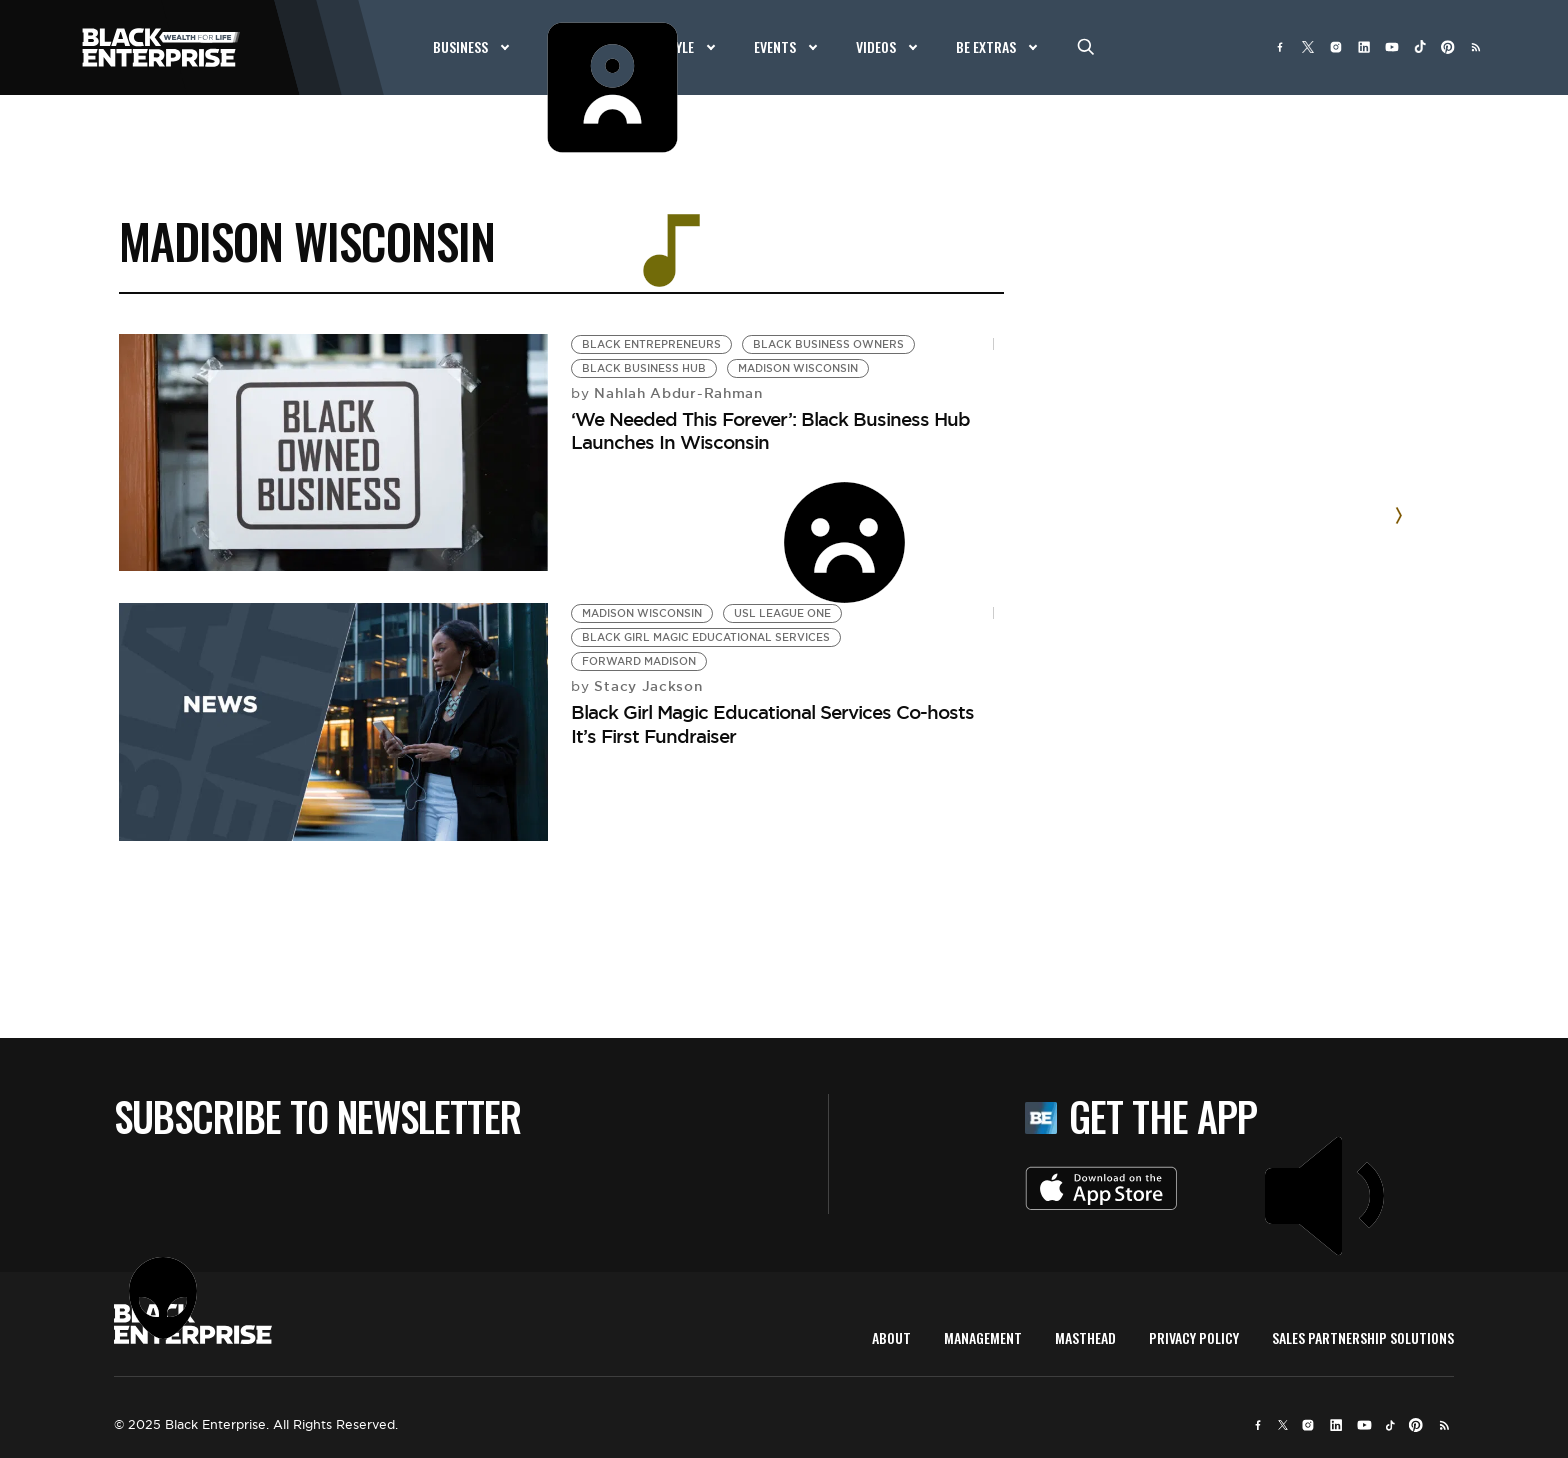 This screenshot has height=1458, width=1568. What do you see at coordinates (163, 1297) in the screenshot?
I see `extraterrestrial or sci-fi themed content` at bounding box center [163, 1297].